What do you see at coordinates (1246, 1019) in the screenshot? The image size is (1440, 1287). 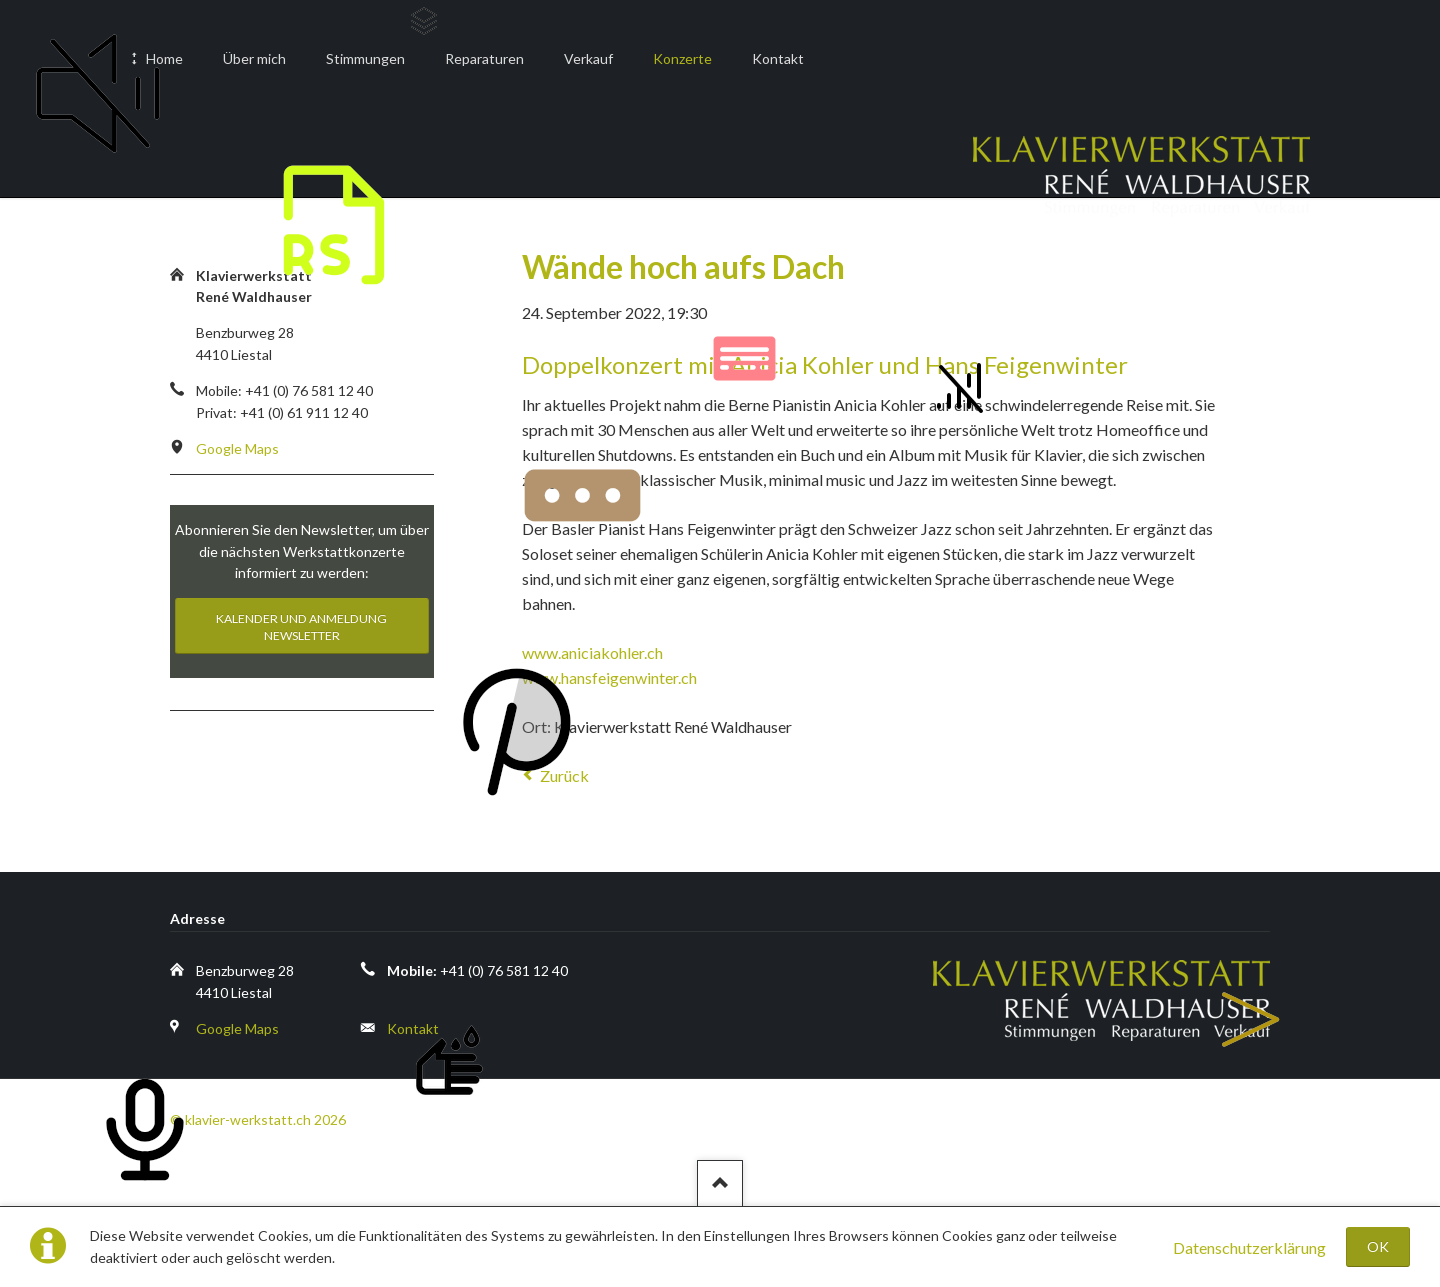 I see `navigate to the next item or page` at bounding box center [1246, 1019].